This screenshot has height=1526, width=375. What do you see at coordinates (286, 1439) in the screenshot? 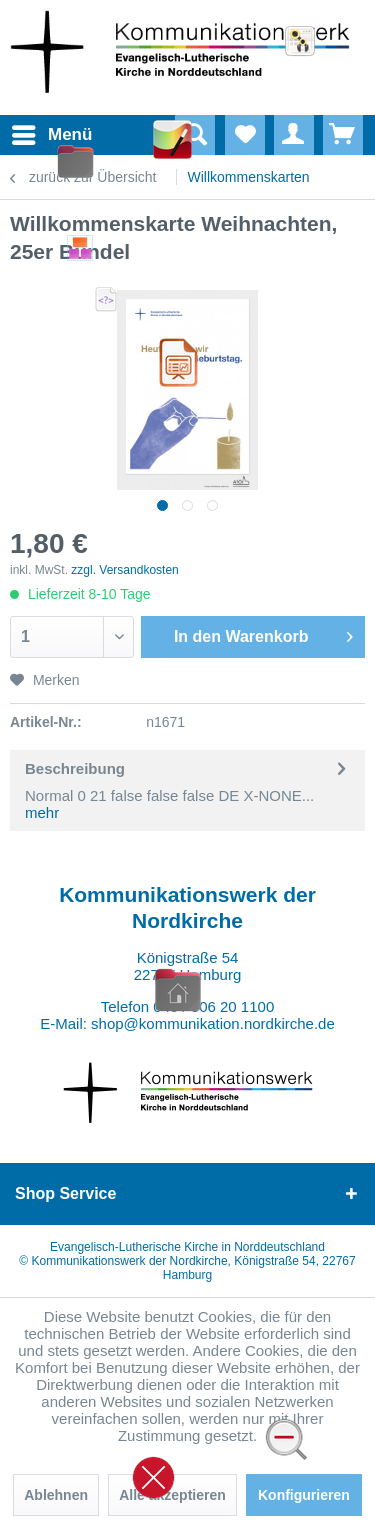
I see `zoom out to see more content` at bounding box center [286, 1439].